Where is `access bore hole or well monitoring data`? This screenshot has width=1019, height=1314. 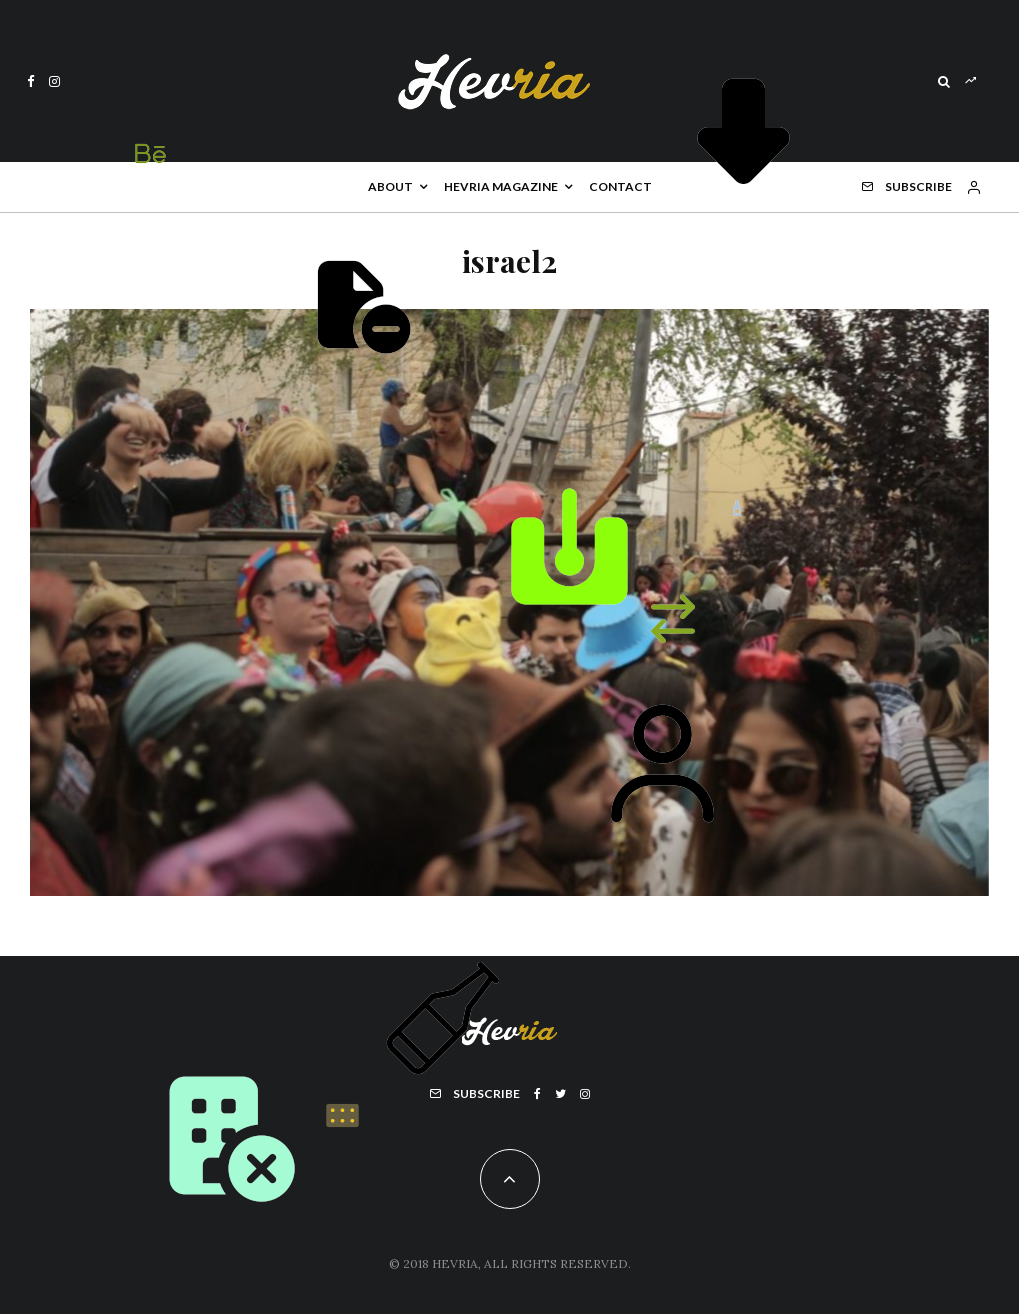
access bore hole or well monitoring data is located at coordinates (569, 546).